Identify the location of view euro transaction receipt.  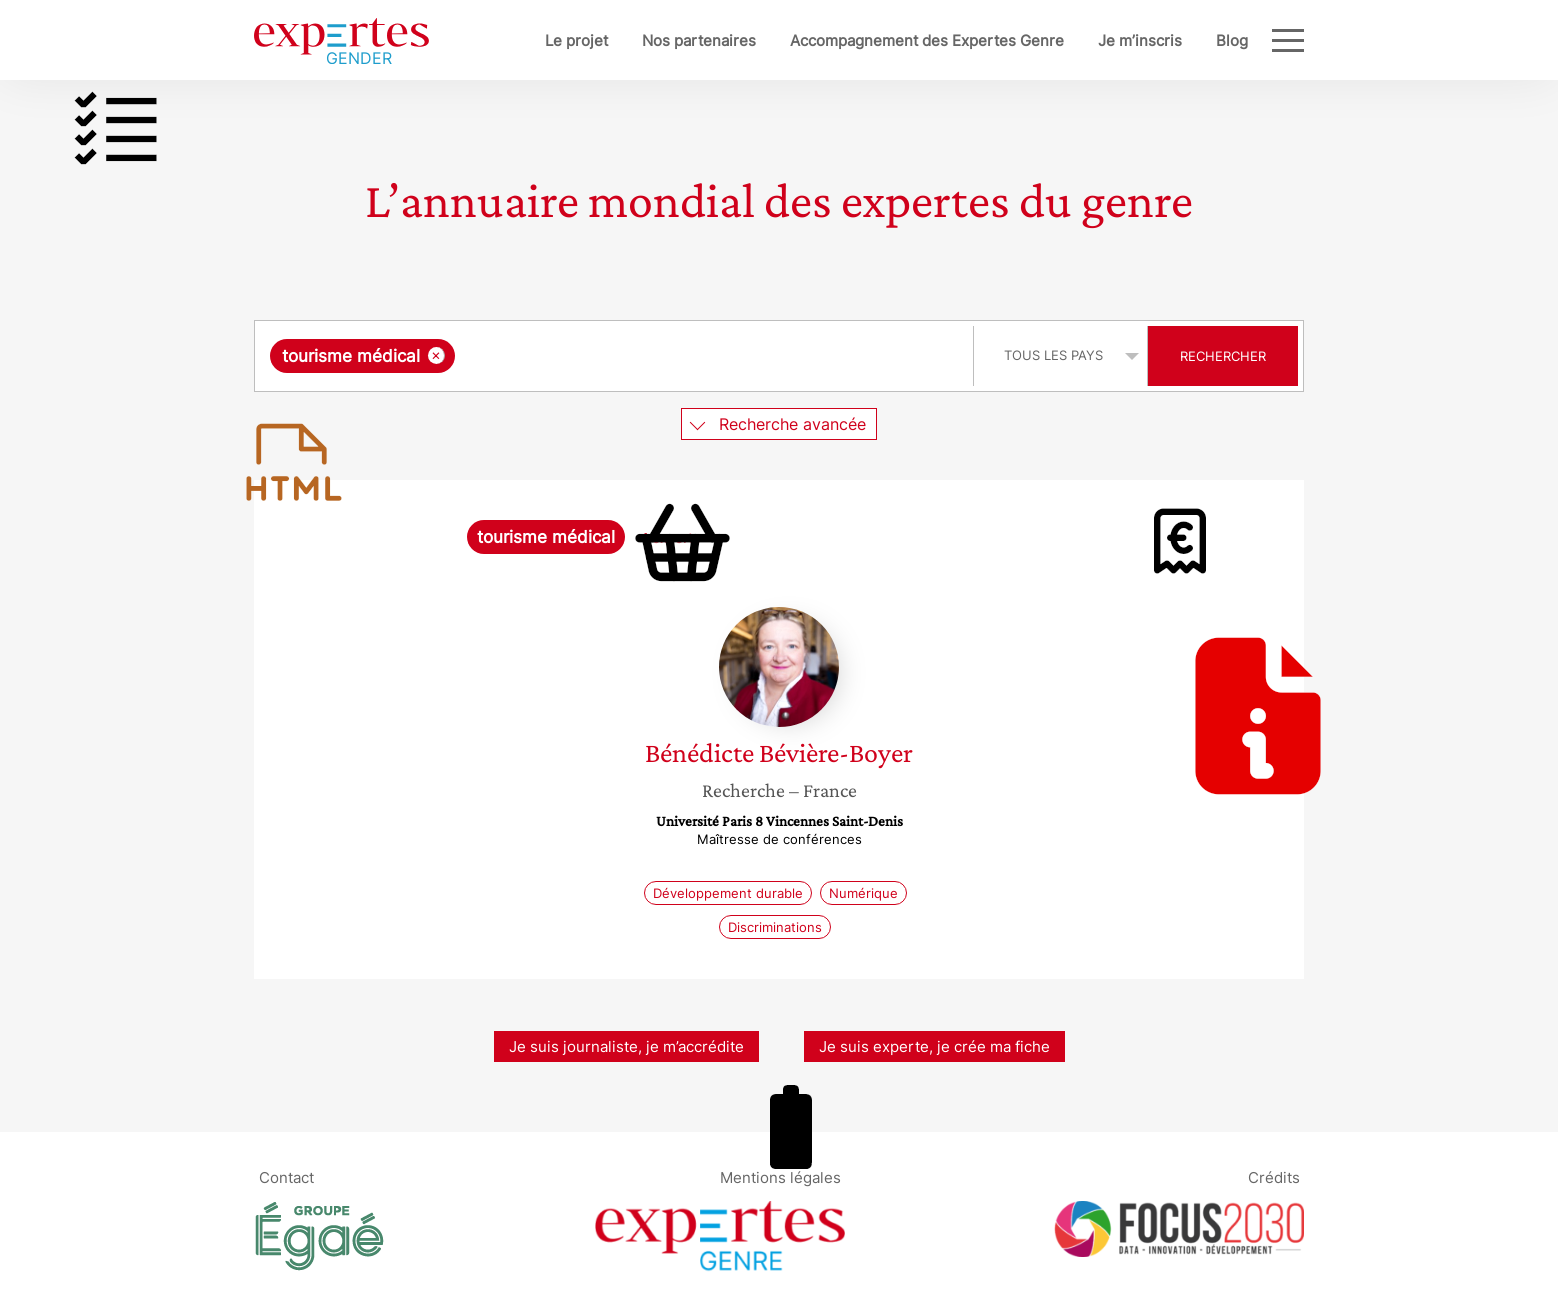
(1180, 541).